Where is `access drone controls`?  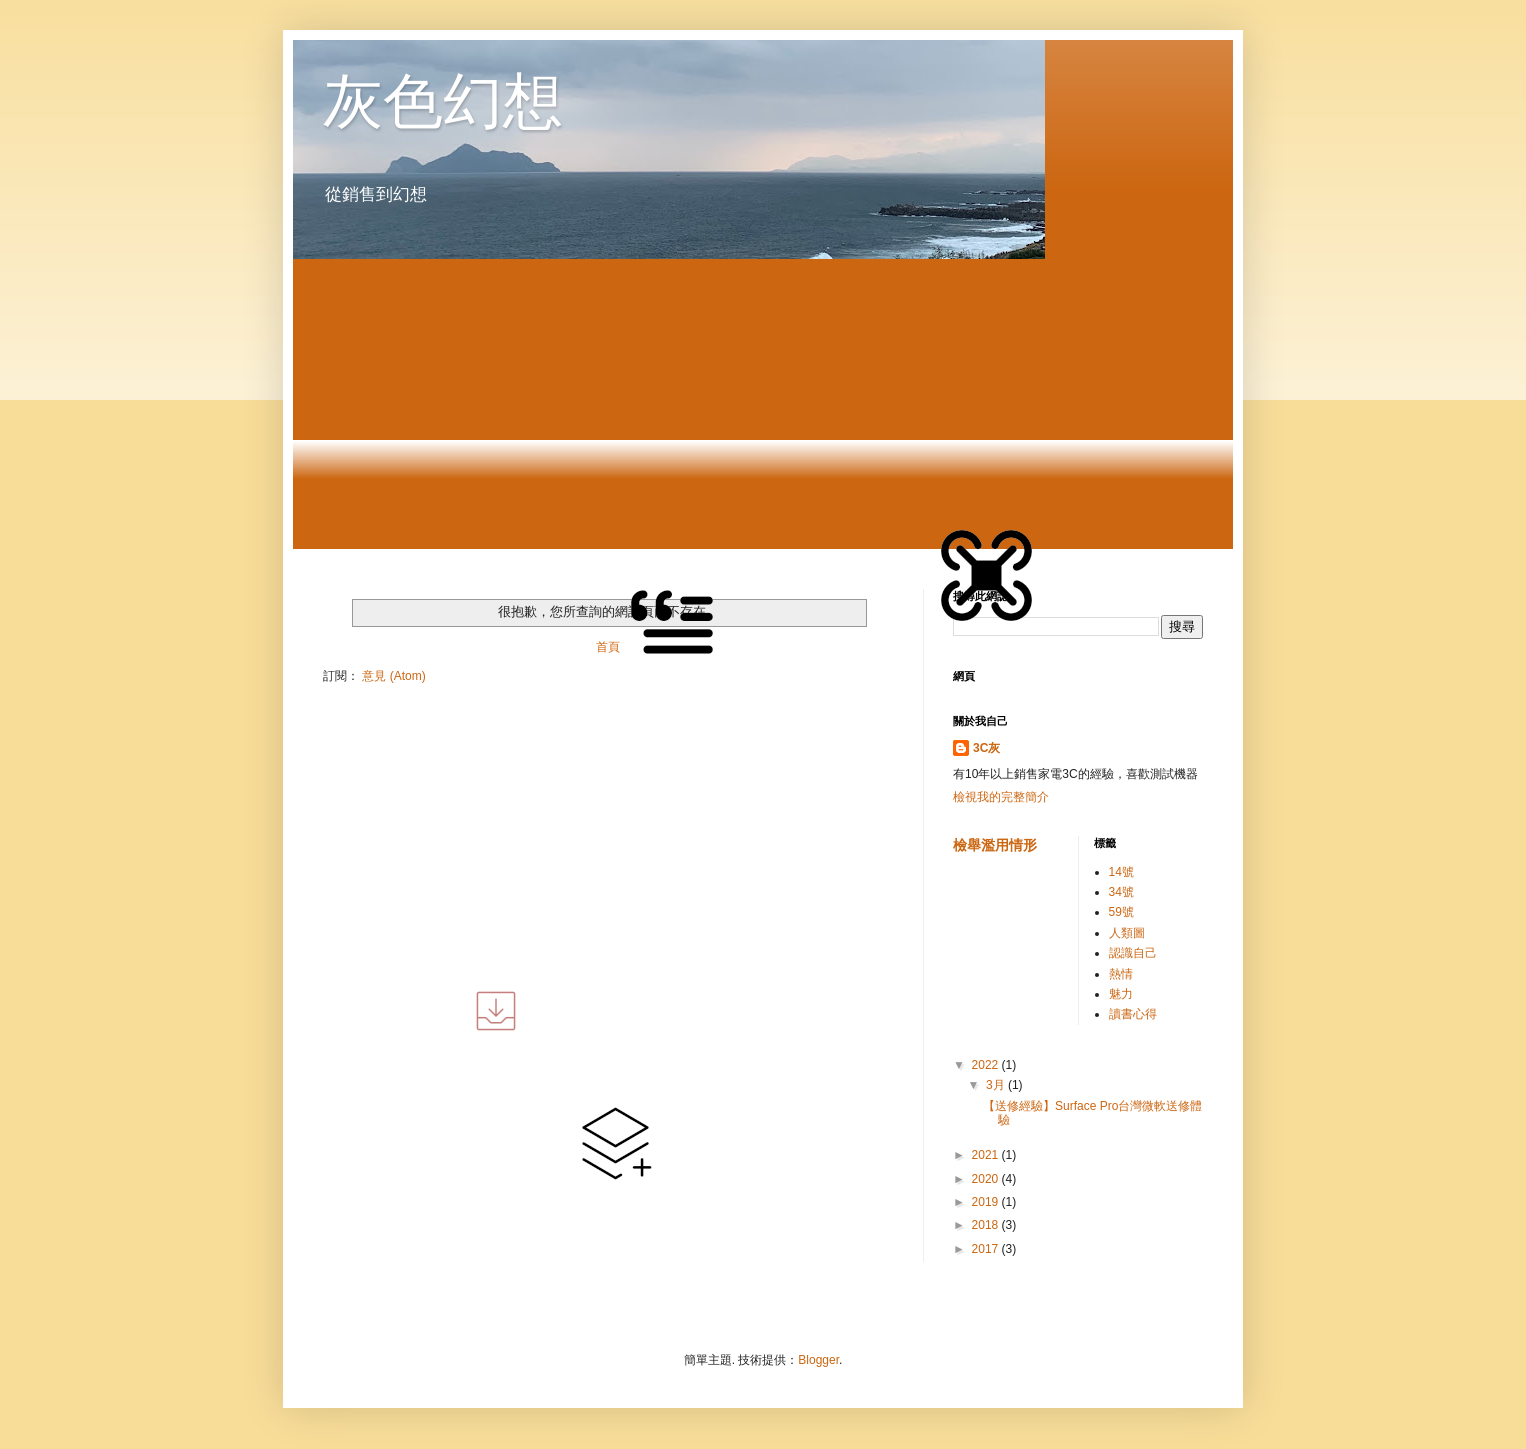
access drone controls is located at coordinates (986, 575).